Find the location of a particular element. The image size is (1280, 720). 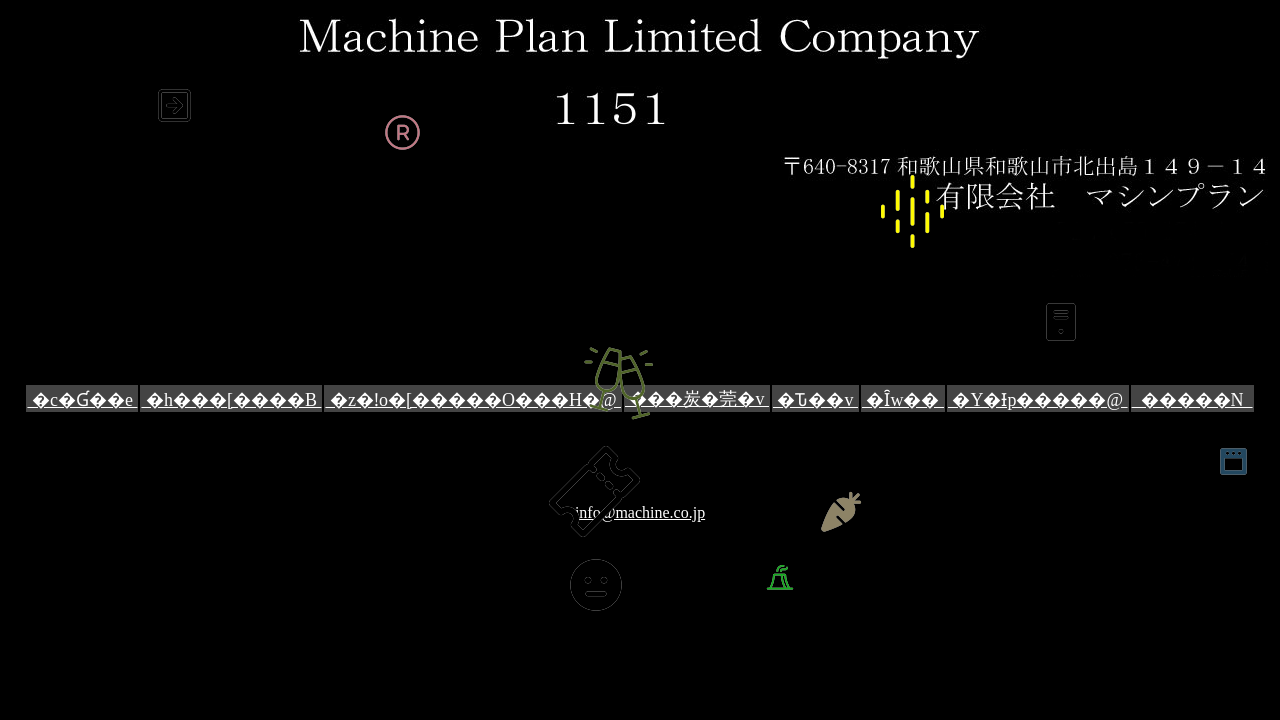

access server or desktop computer settings is located at coordinates (1061, 322).